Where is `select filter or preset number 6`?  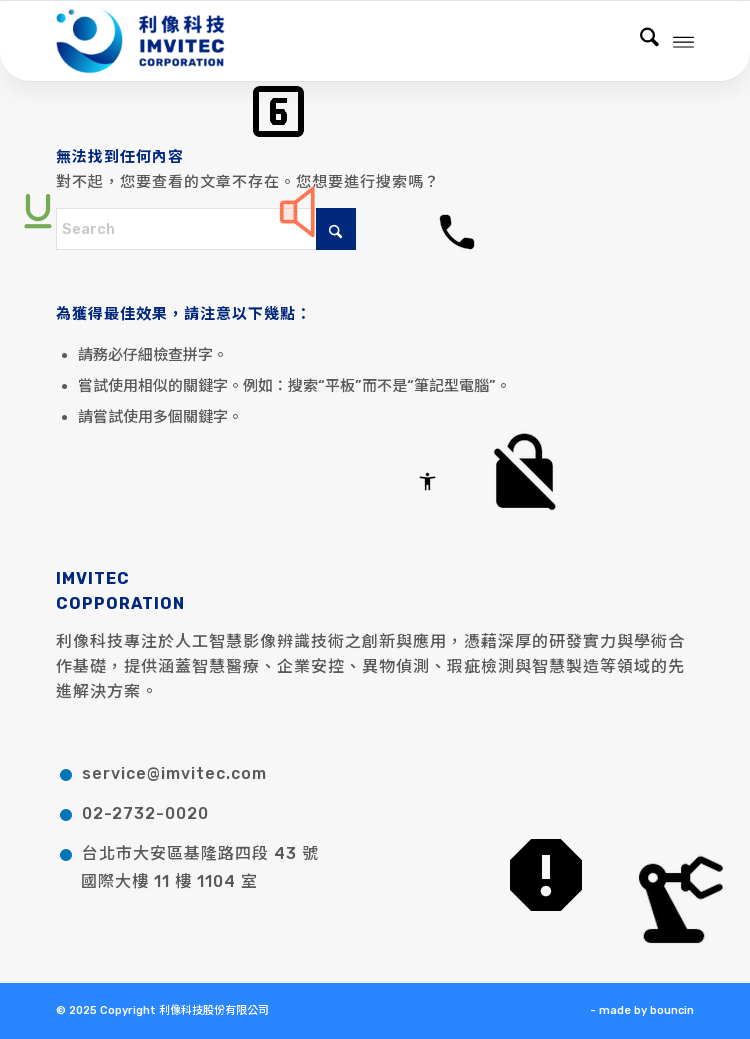
select filter or preset number 6 is located at coordinates (278, 111).